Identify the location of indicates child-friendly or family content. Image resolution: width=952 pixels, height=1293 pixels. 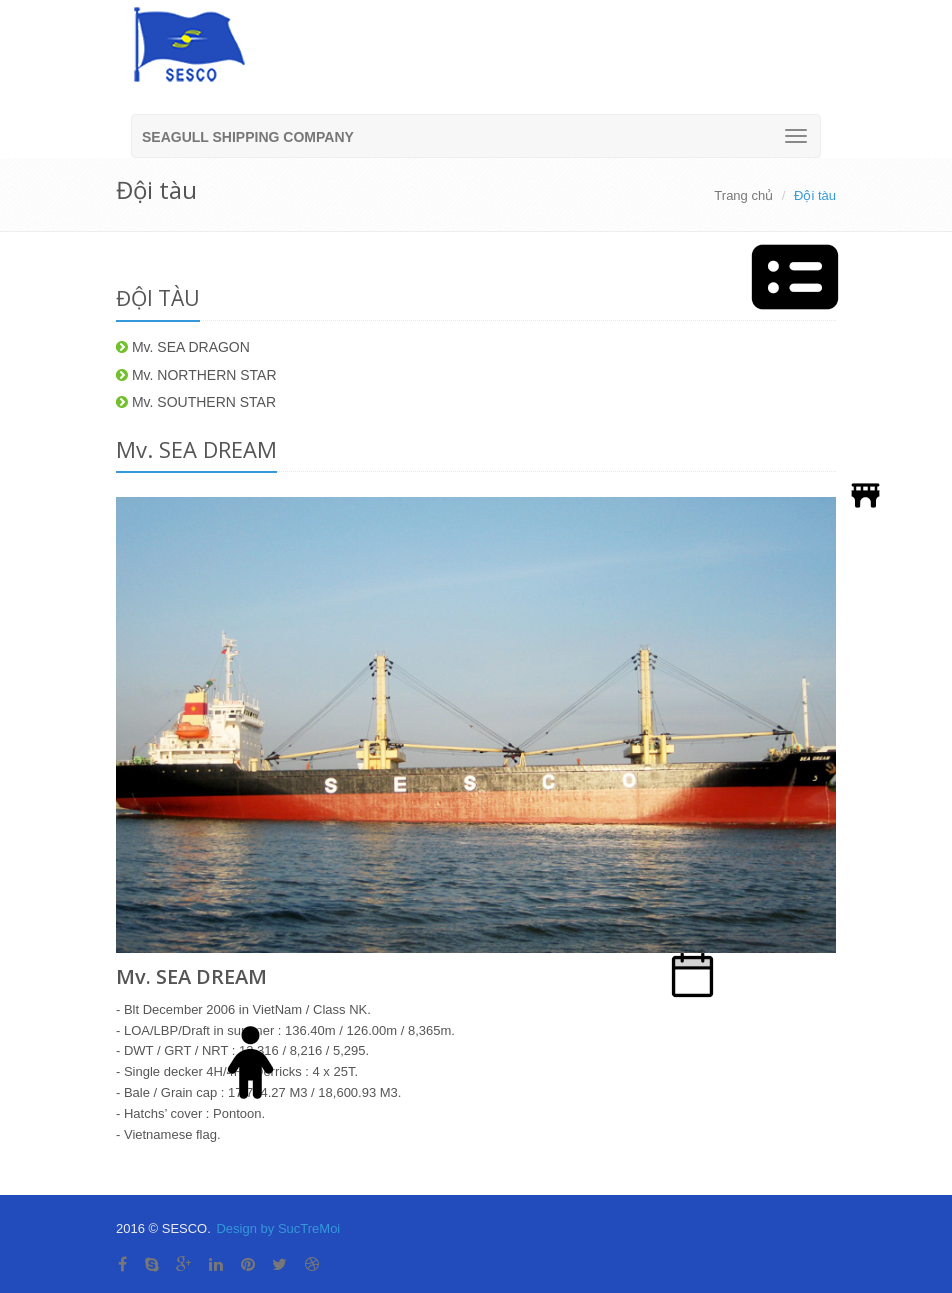
(250, 1062).